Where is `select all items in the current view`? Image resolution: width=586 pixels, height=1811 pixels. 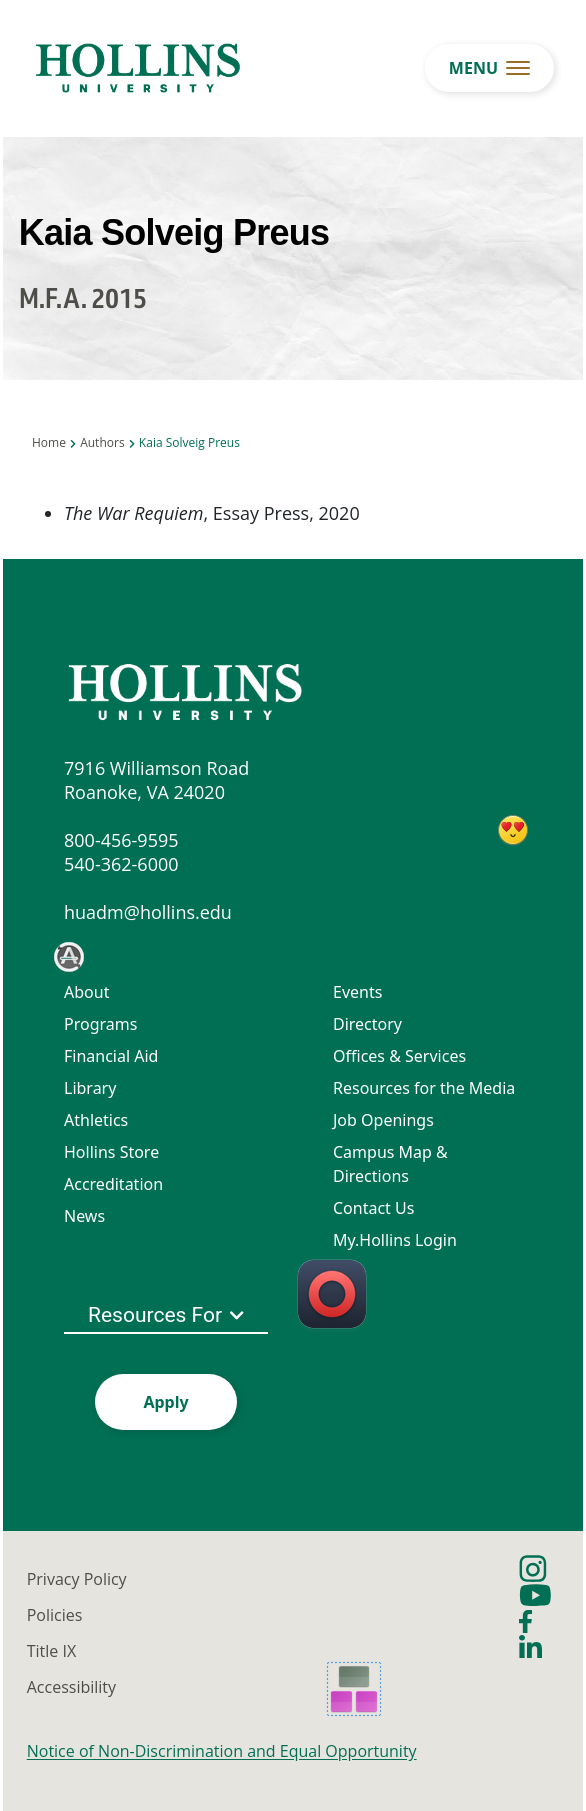
select all items in the current view is located at coordinates (354, 1689).